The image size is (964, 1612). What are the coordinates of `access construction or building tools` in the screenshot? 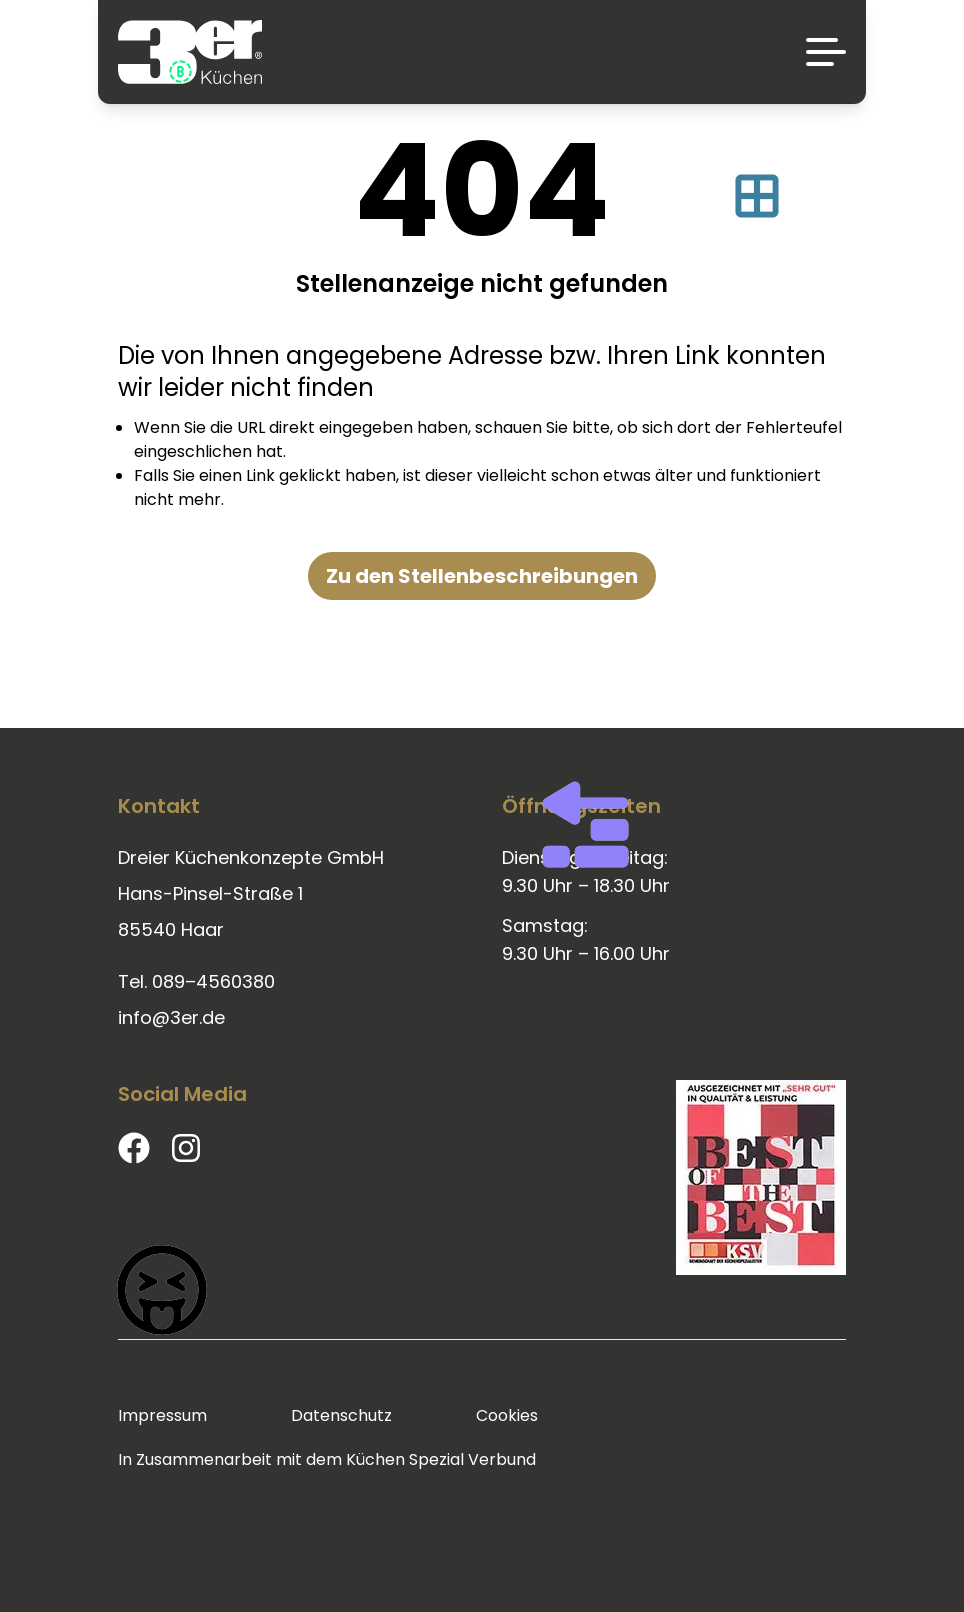 It's located at (585, 824).